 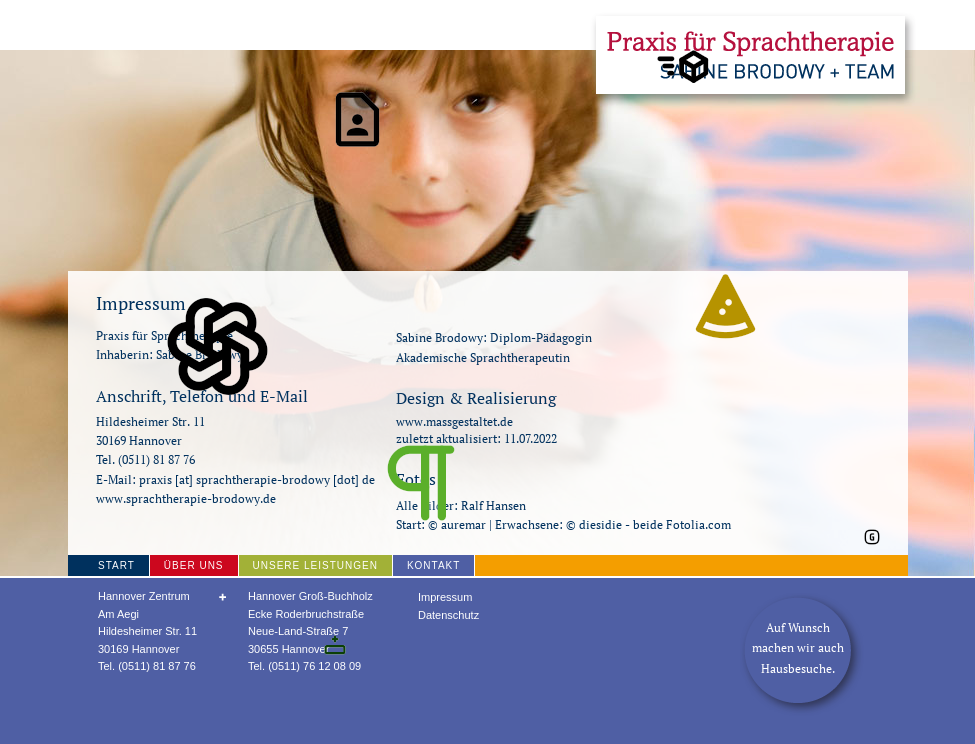 I want to click on order pizza or food delivery, so click(x=725, y=305).